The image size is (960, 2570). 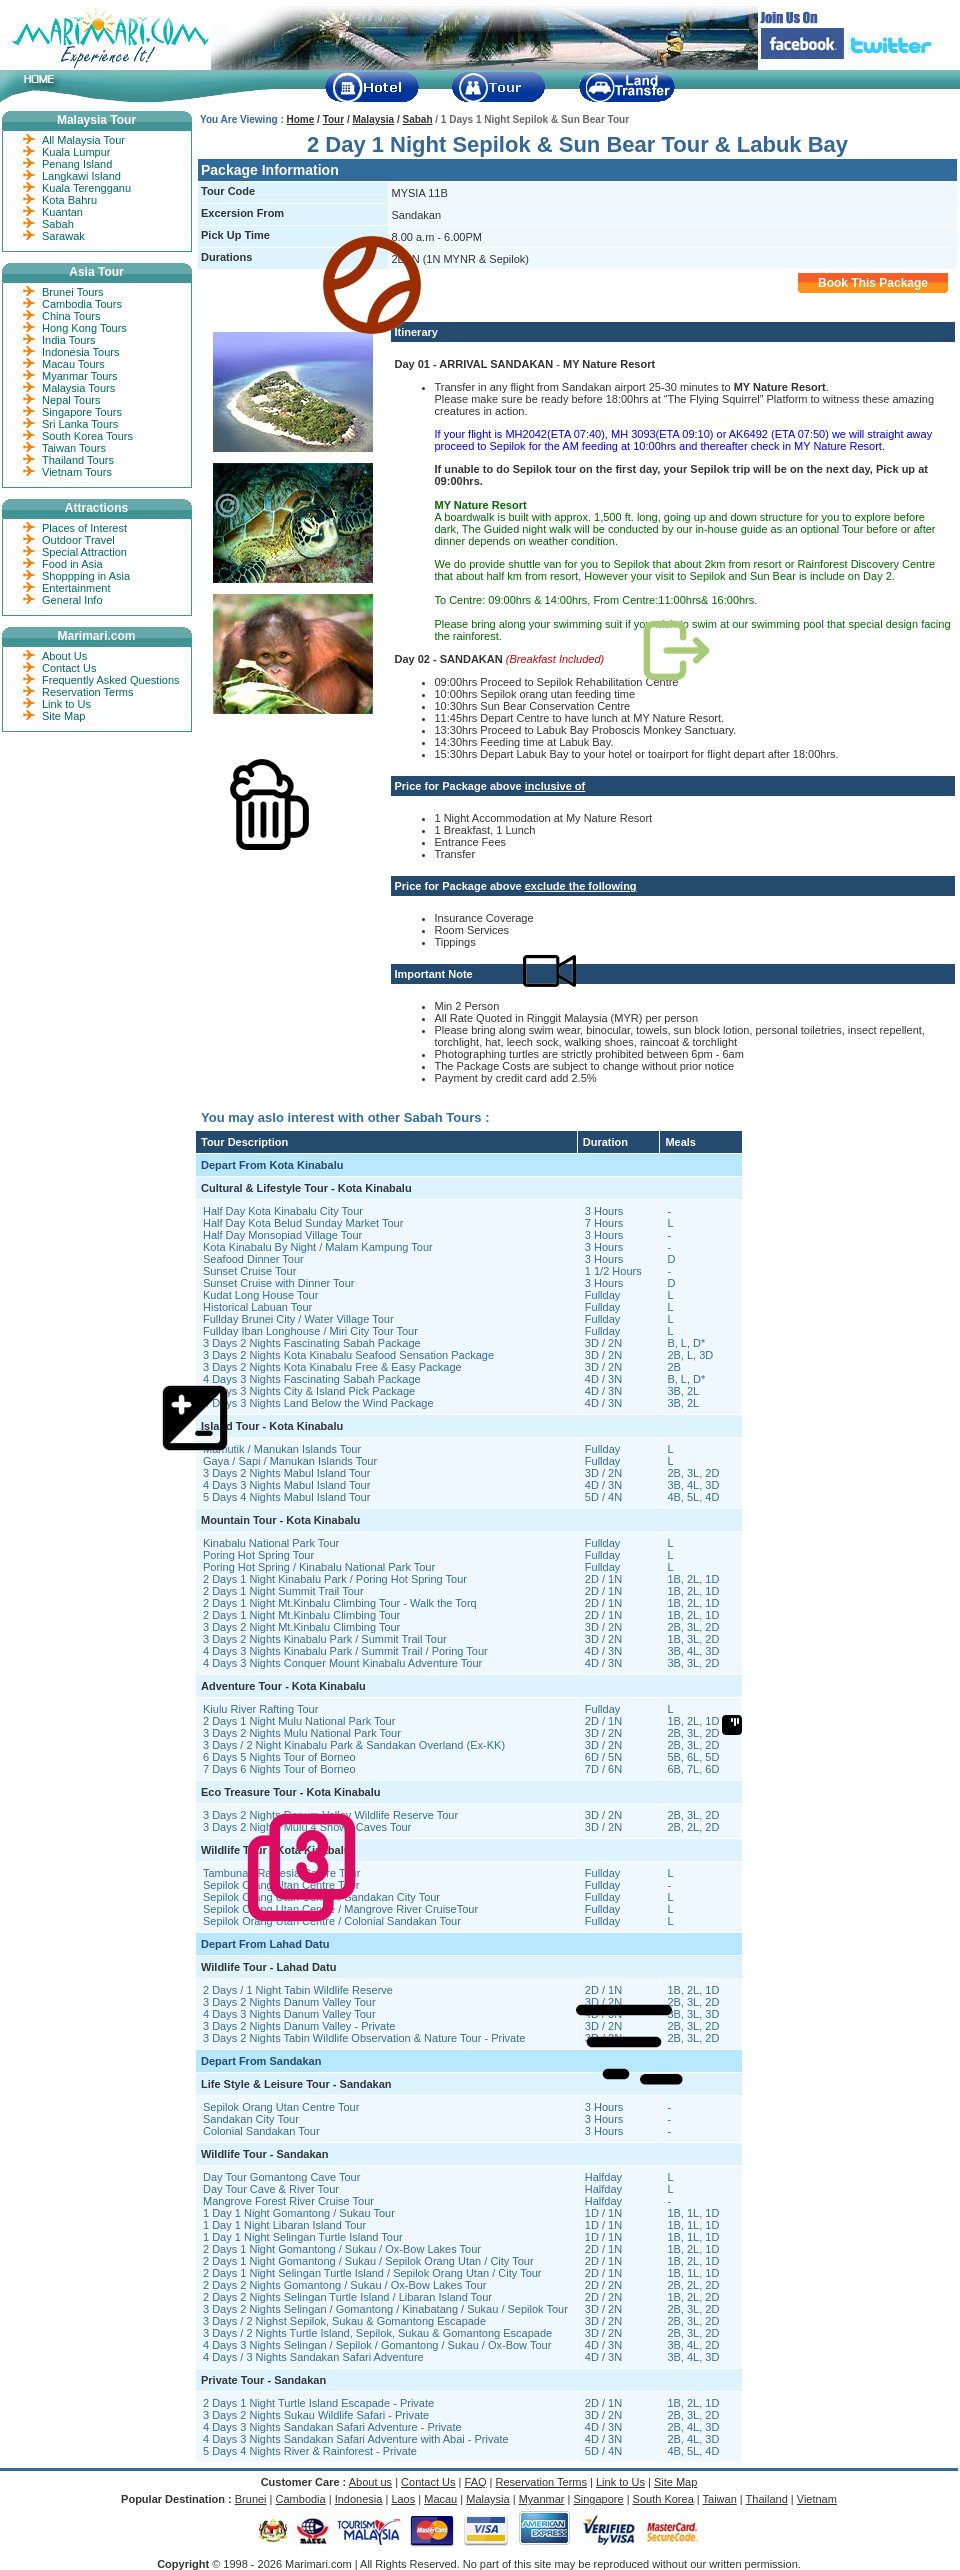 I want to click on adjust camera ISO sensitivity settings, so click(x=195, y=1418).